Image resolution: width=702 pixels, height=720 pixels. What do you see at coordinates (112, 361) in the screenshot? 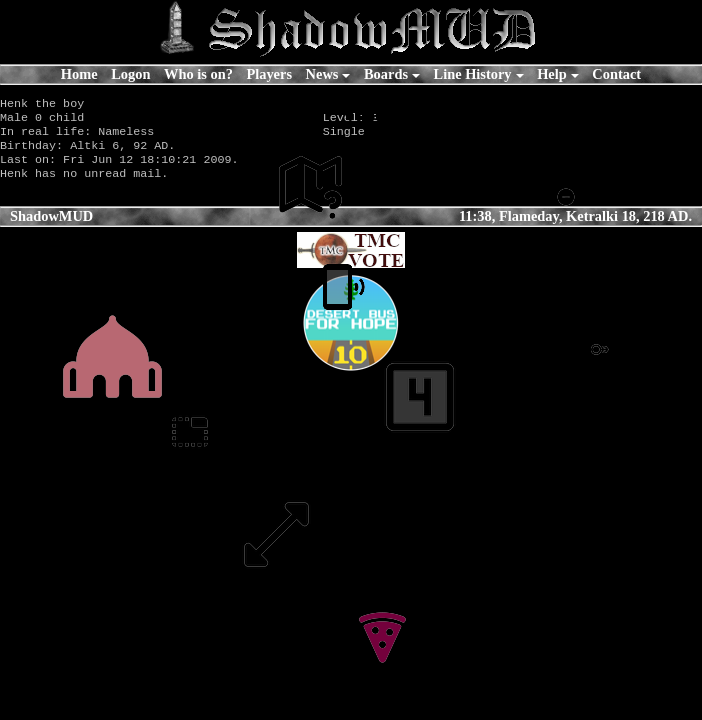
I see `find nearby mosques` at bounding box center [112, 361].